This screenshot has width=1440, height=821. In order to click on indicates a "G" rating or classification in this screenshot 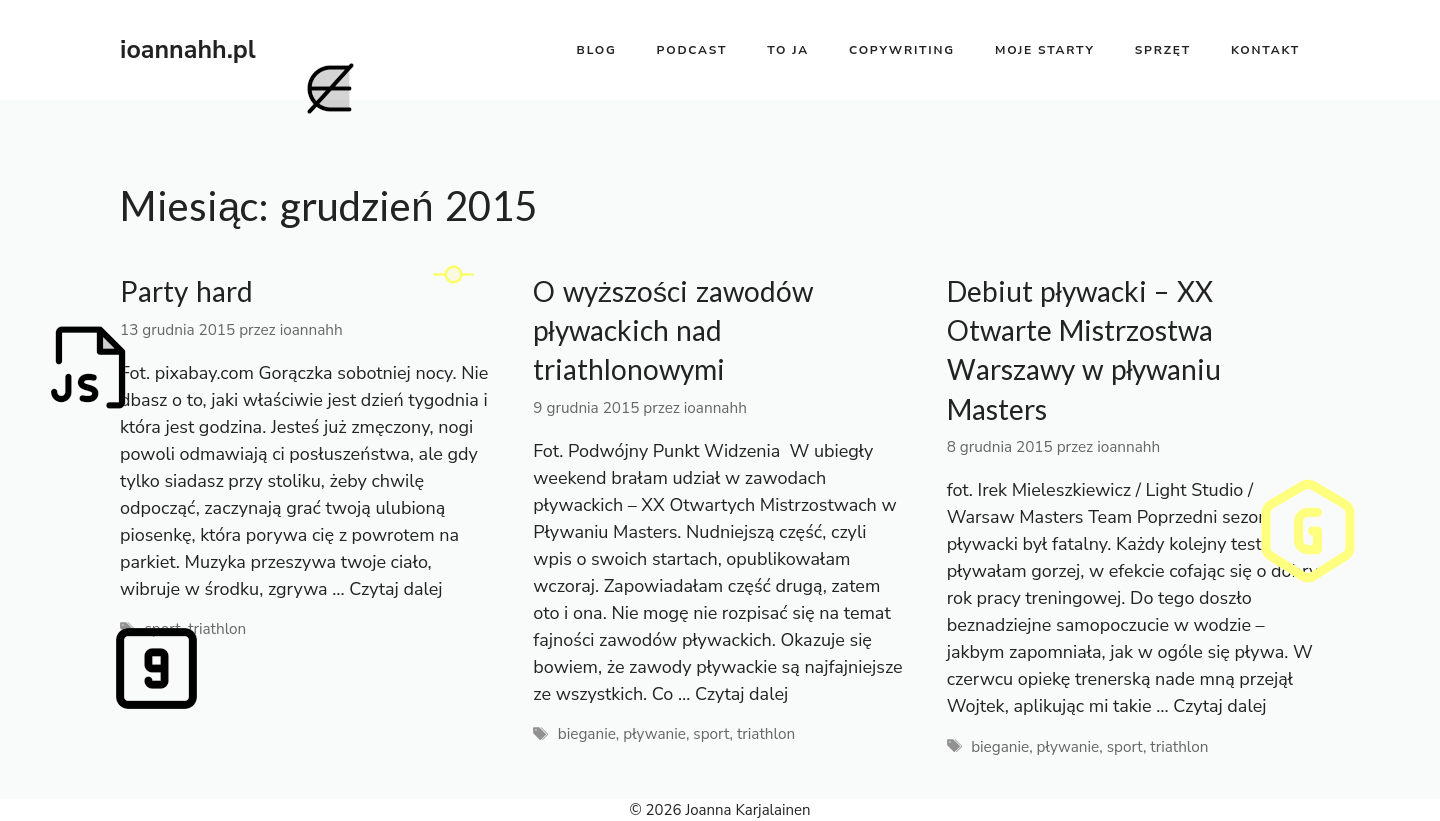, I will do `click(1308, 531)`.